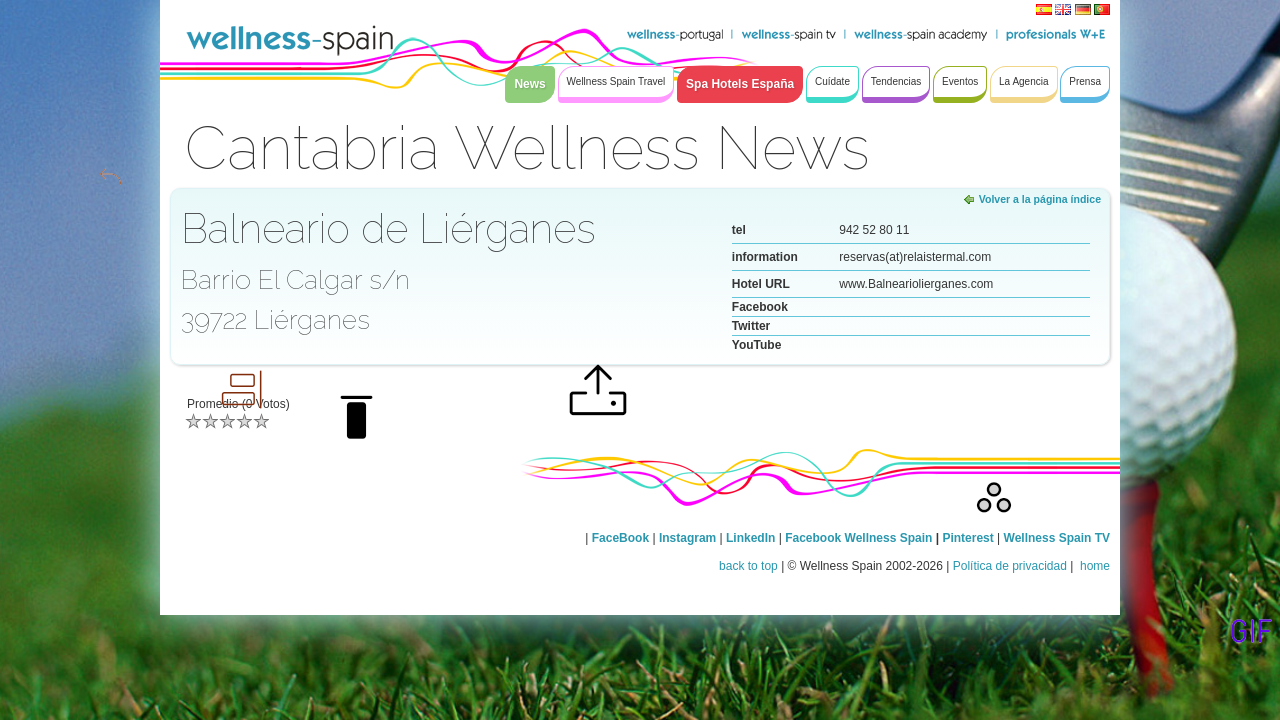 This screenshot has height=720, width=1280. Describe the element at coordinates (598, 393) in the screenshot. I see `upload a file or document` at that location.